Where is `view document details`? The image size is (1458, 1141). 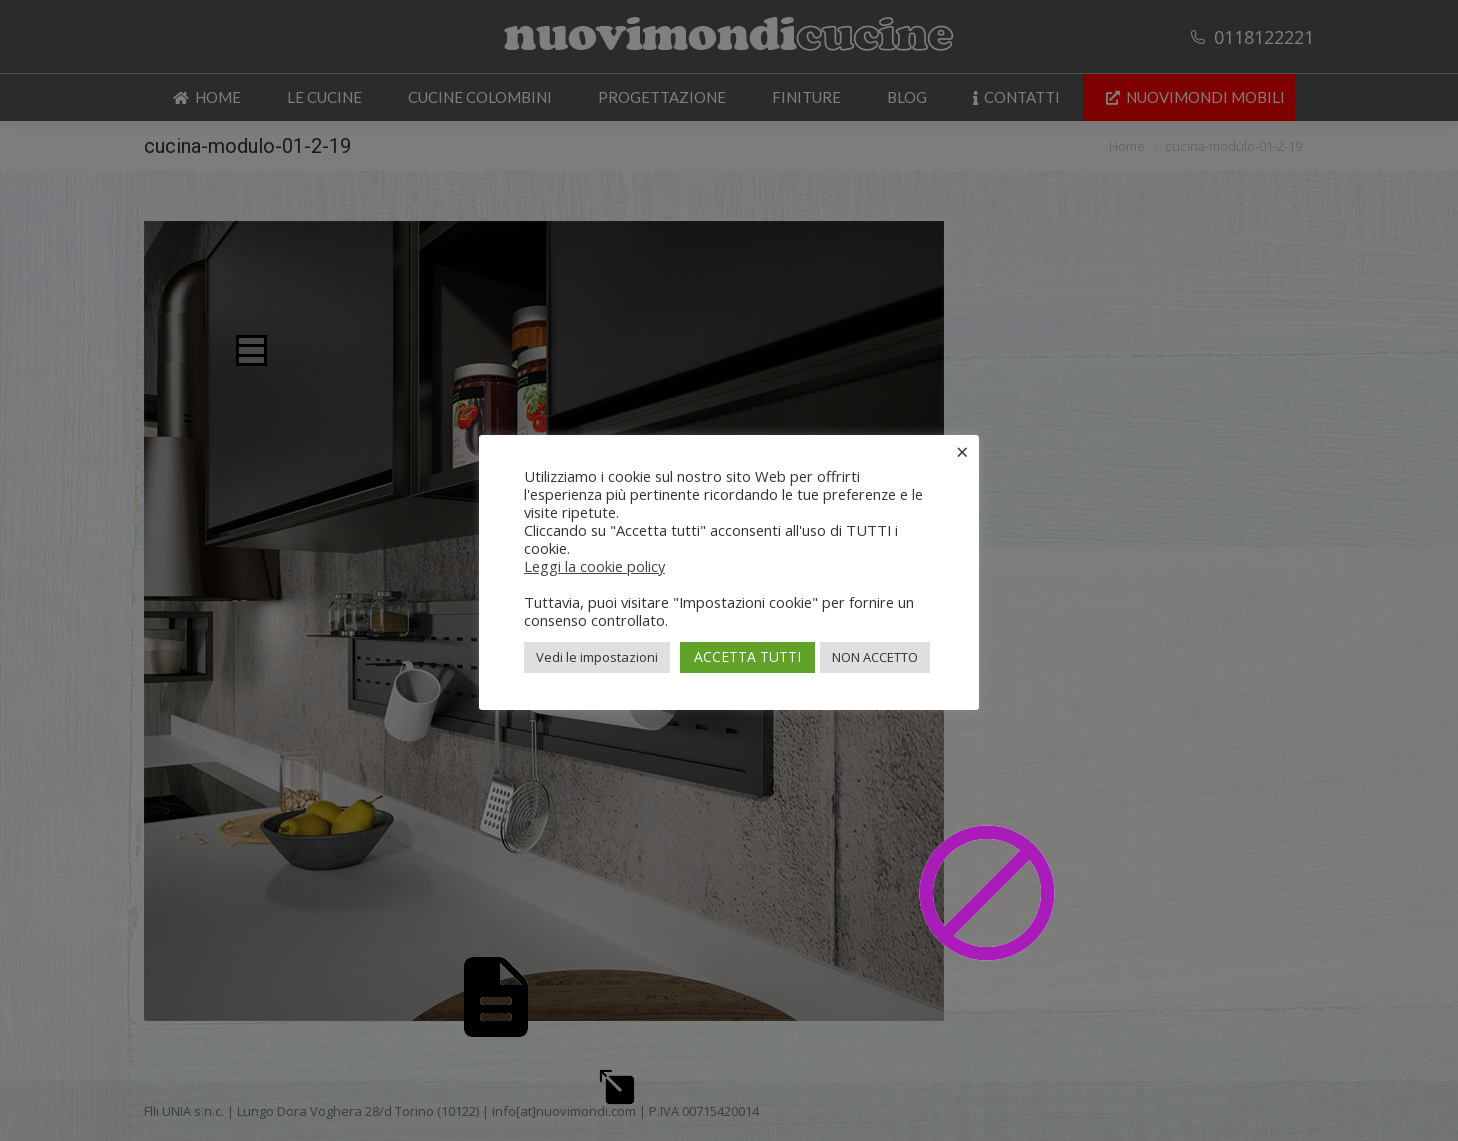 view document details is located at coordinates (496, 997).